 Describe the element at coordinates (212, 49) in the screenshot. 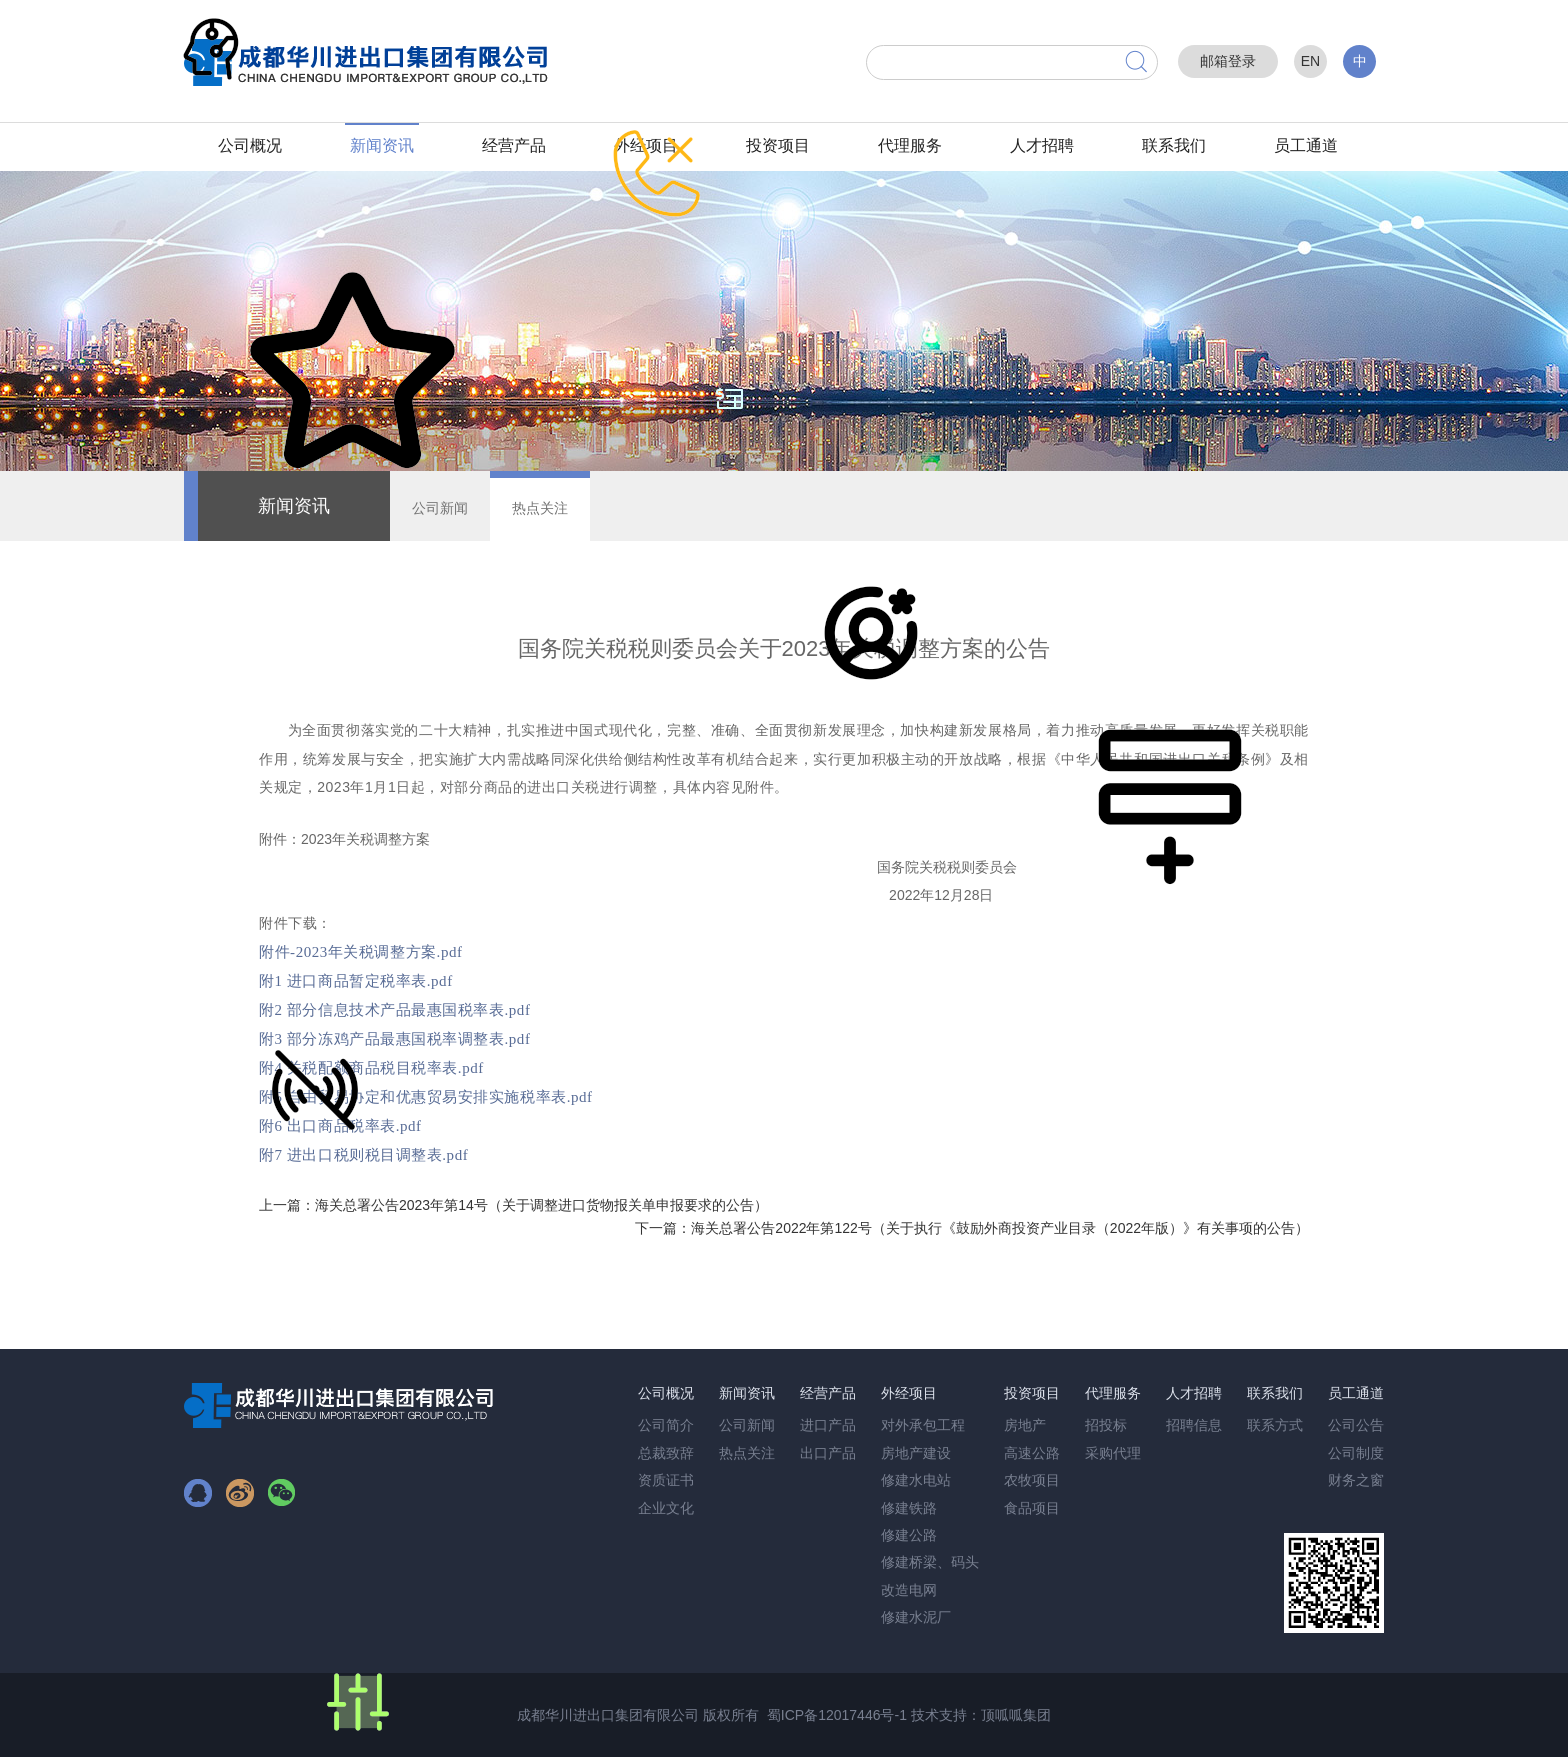

I see `access AI or machine learning features` at that location.